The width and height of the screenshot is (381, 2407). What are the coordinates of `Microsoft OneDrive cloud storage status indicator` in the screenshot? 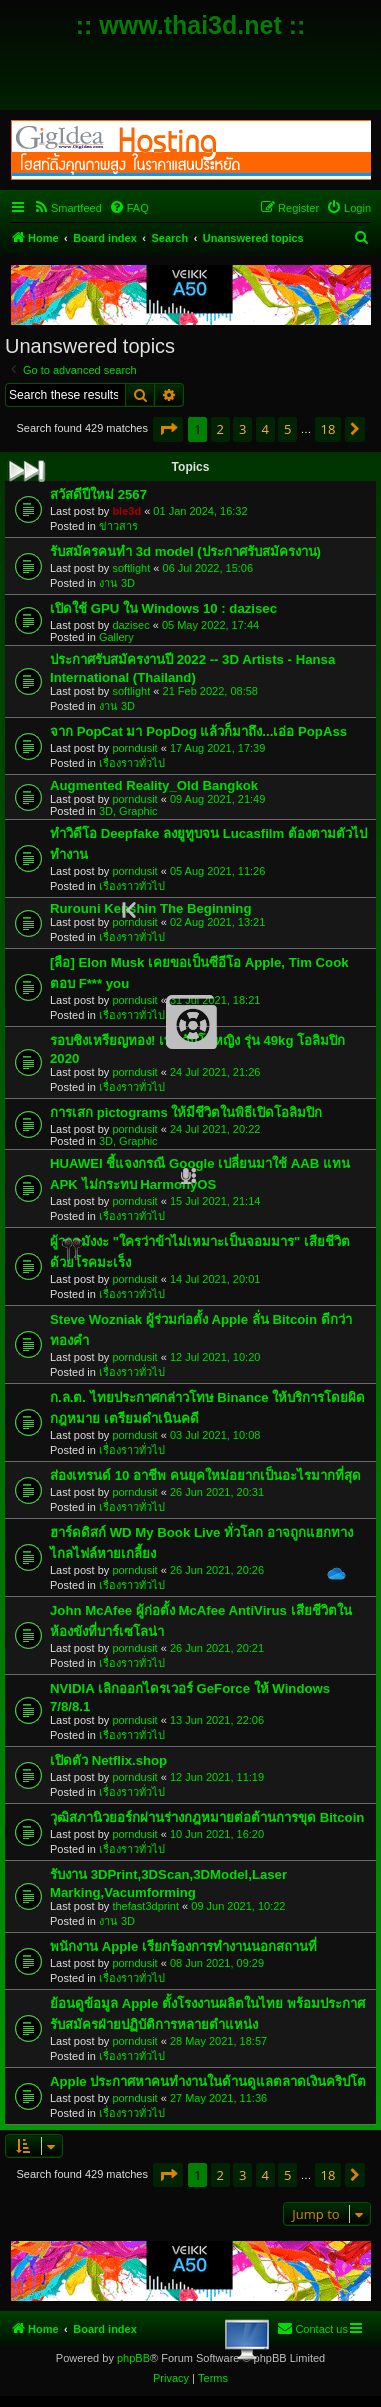 It's located at (336, 1573).